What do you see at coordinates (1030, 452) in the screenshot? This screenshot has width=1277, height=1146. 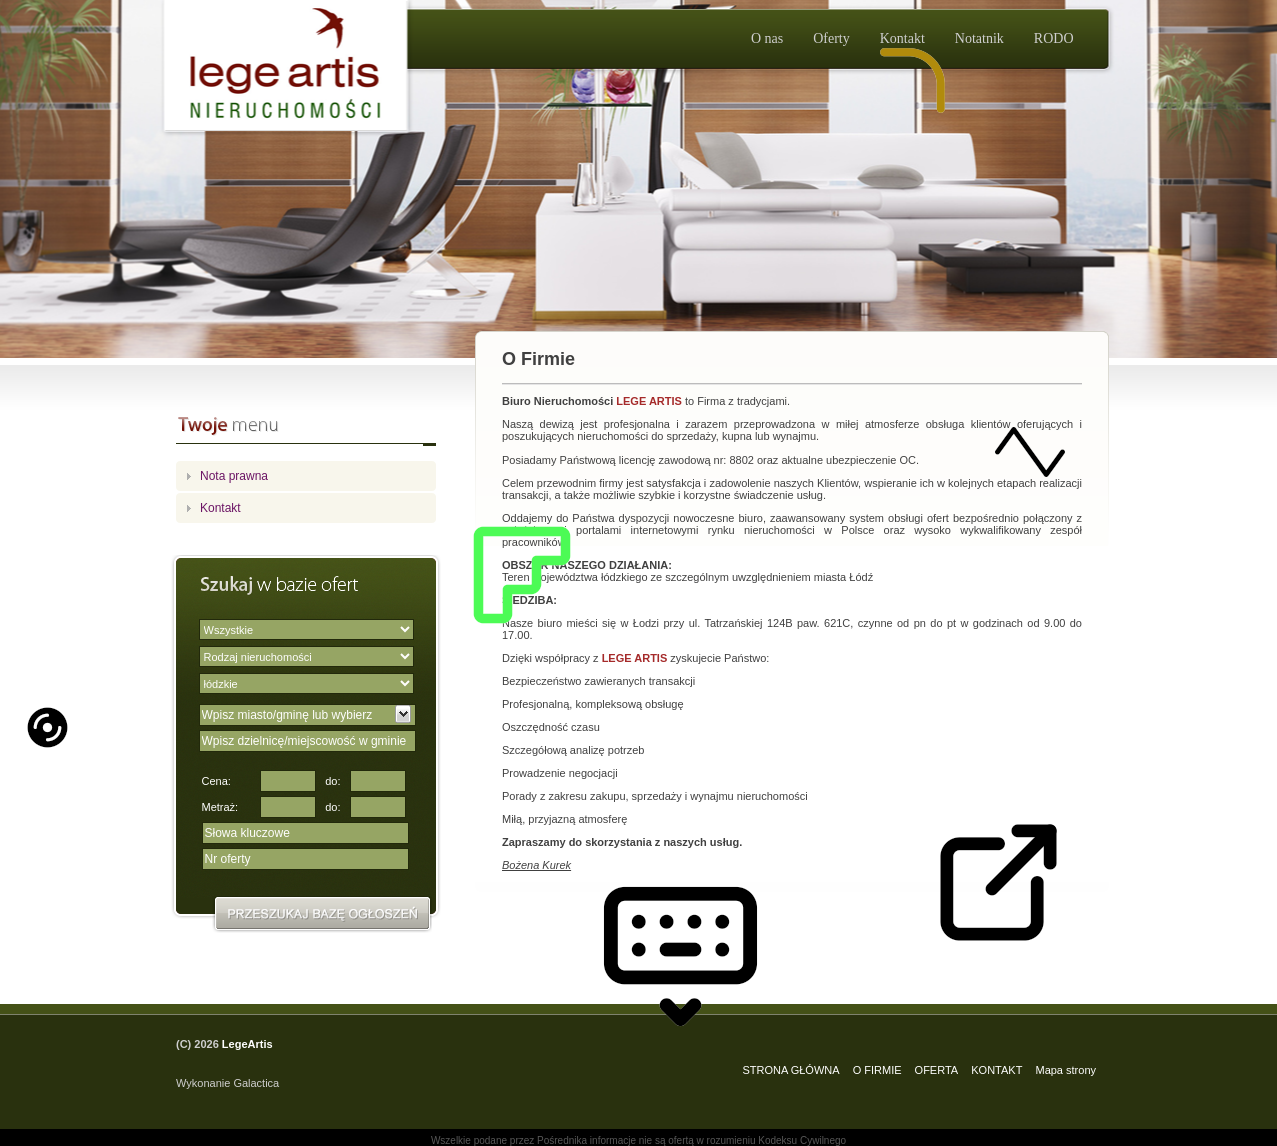 I see `toggle triangle waveform in audio synthesizer` at bounding box center [1030, 452].